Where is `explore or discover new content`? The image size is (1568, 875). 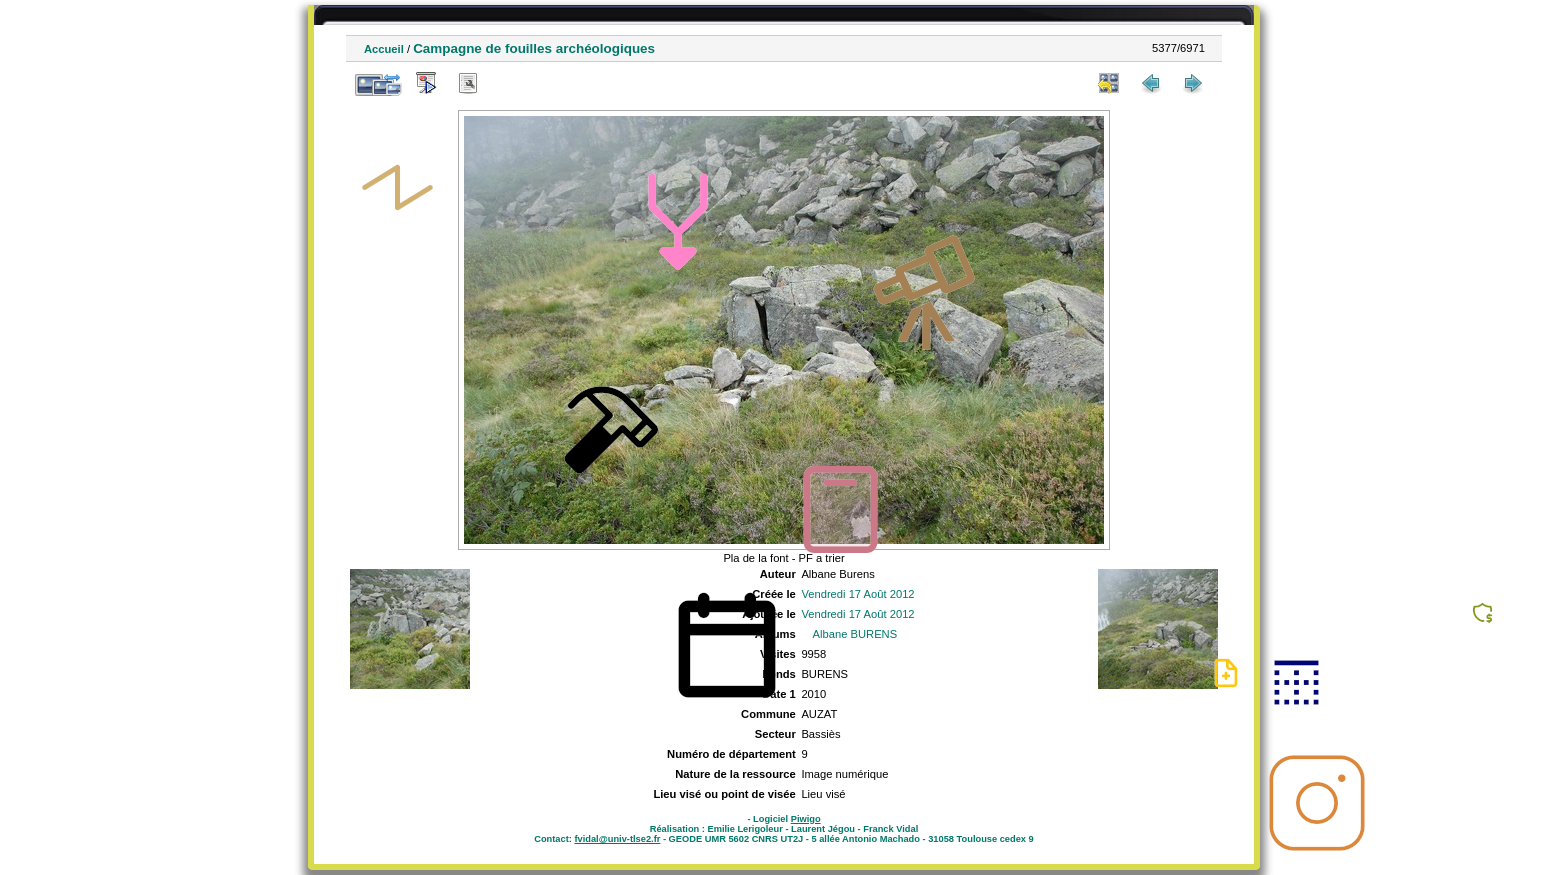 explore or discover new content is located at coordinates (926, 292).